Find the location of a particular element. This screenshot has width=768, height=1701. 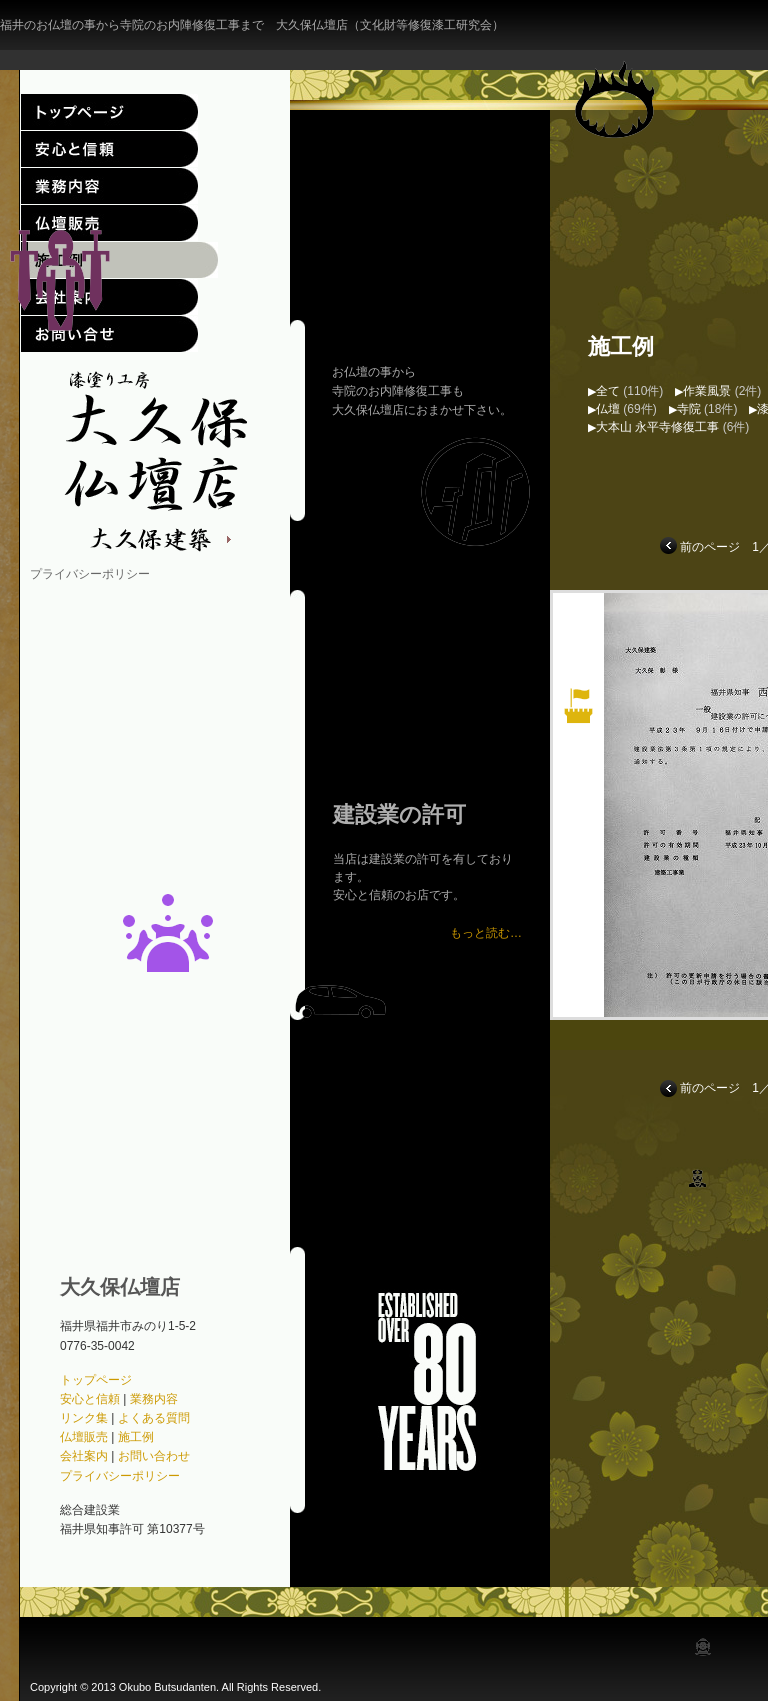

select city car vehicle type is located at coordinates (340, 1001).